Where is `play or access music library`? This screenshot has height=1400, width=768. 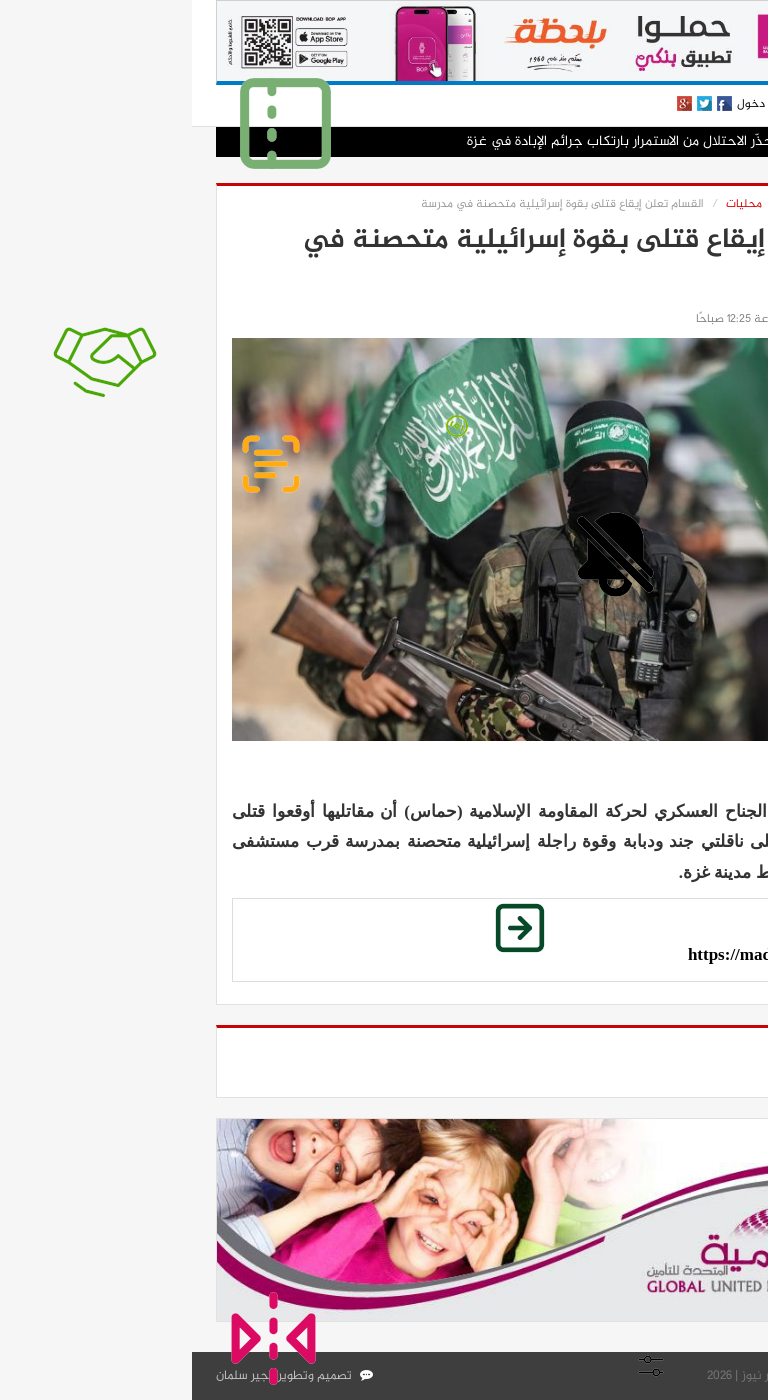 play or access music library is located at coordinates (457, 426).